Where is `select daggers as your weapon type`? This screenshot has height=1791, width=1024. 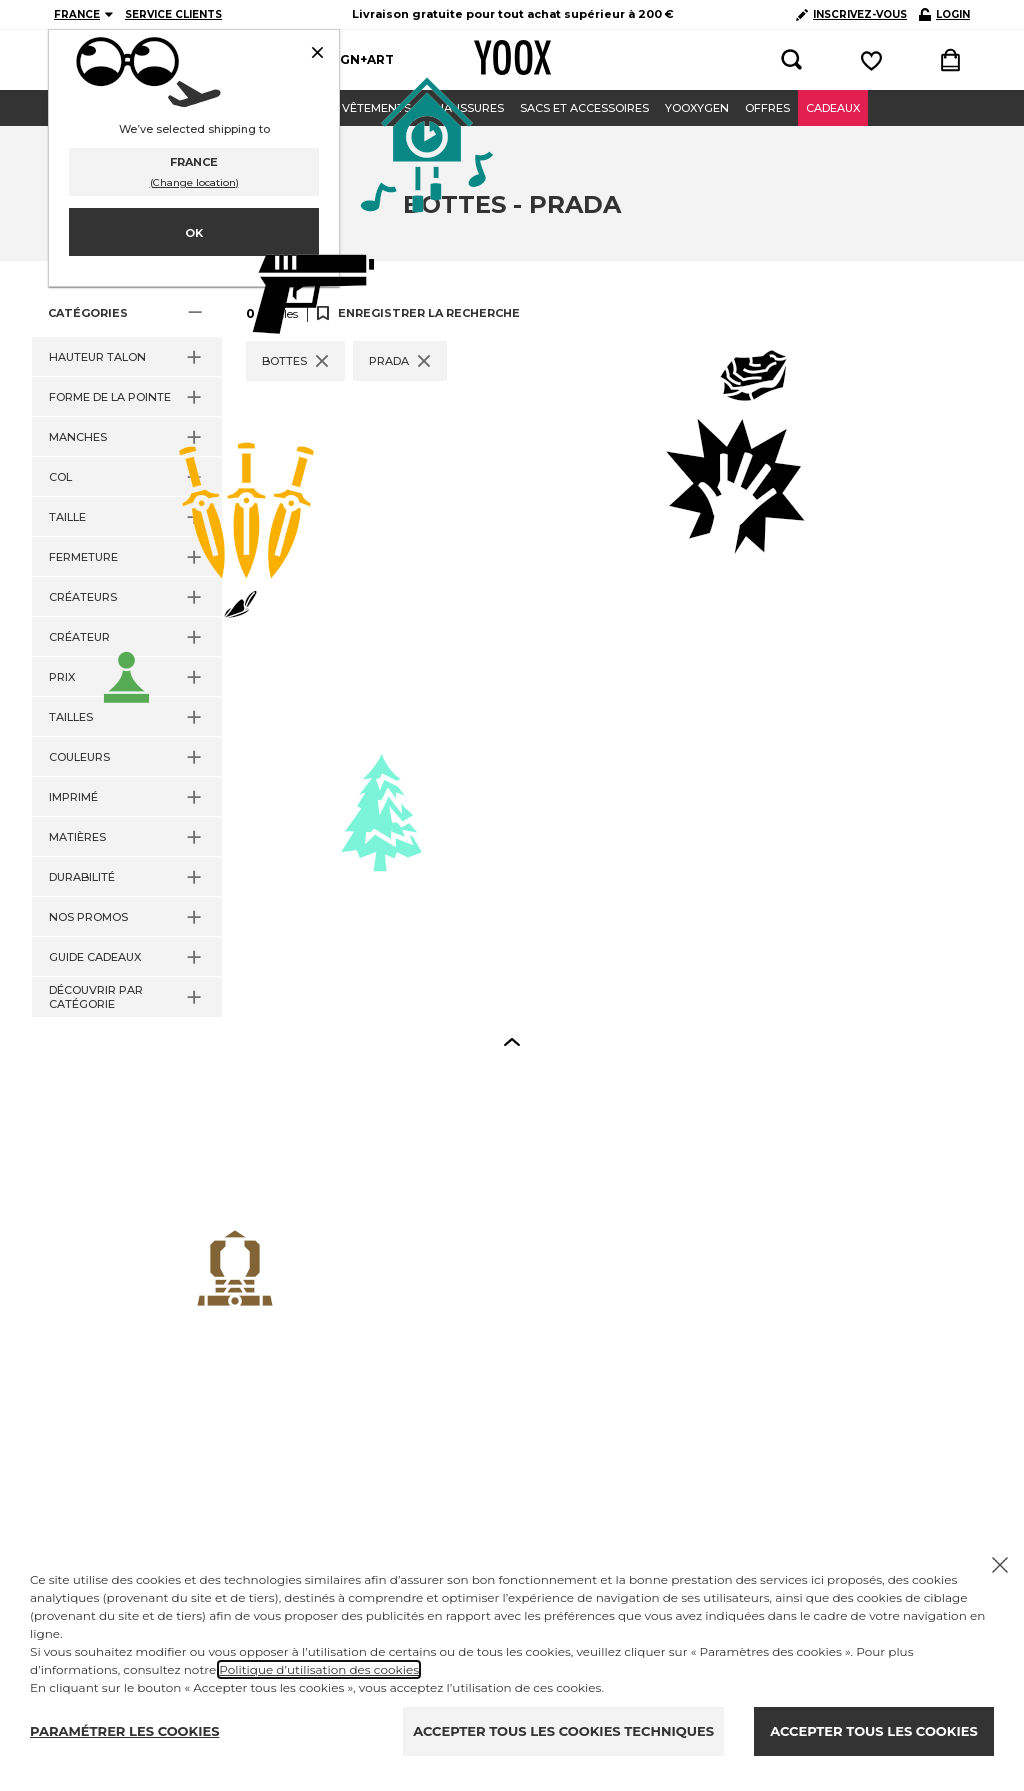 select daggers as your weapon type is located at coordinates (246, 510).